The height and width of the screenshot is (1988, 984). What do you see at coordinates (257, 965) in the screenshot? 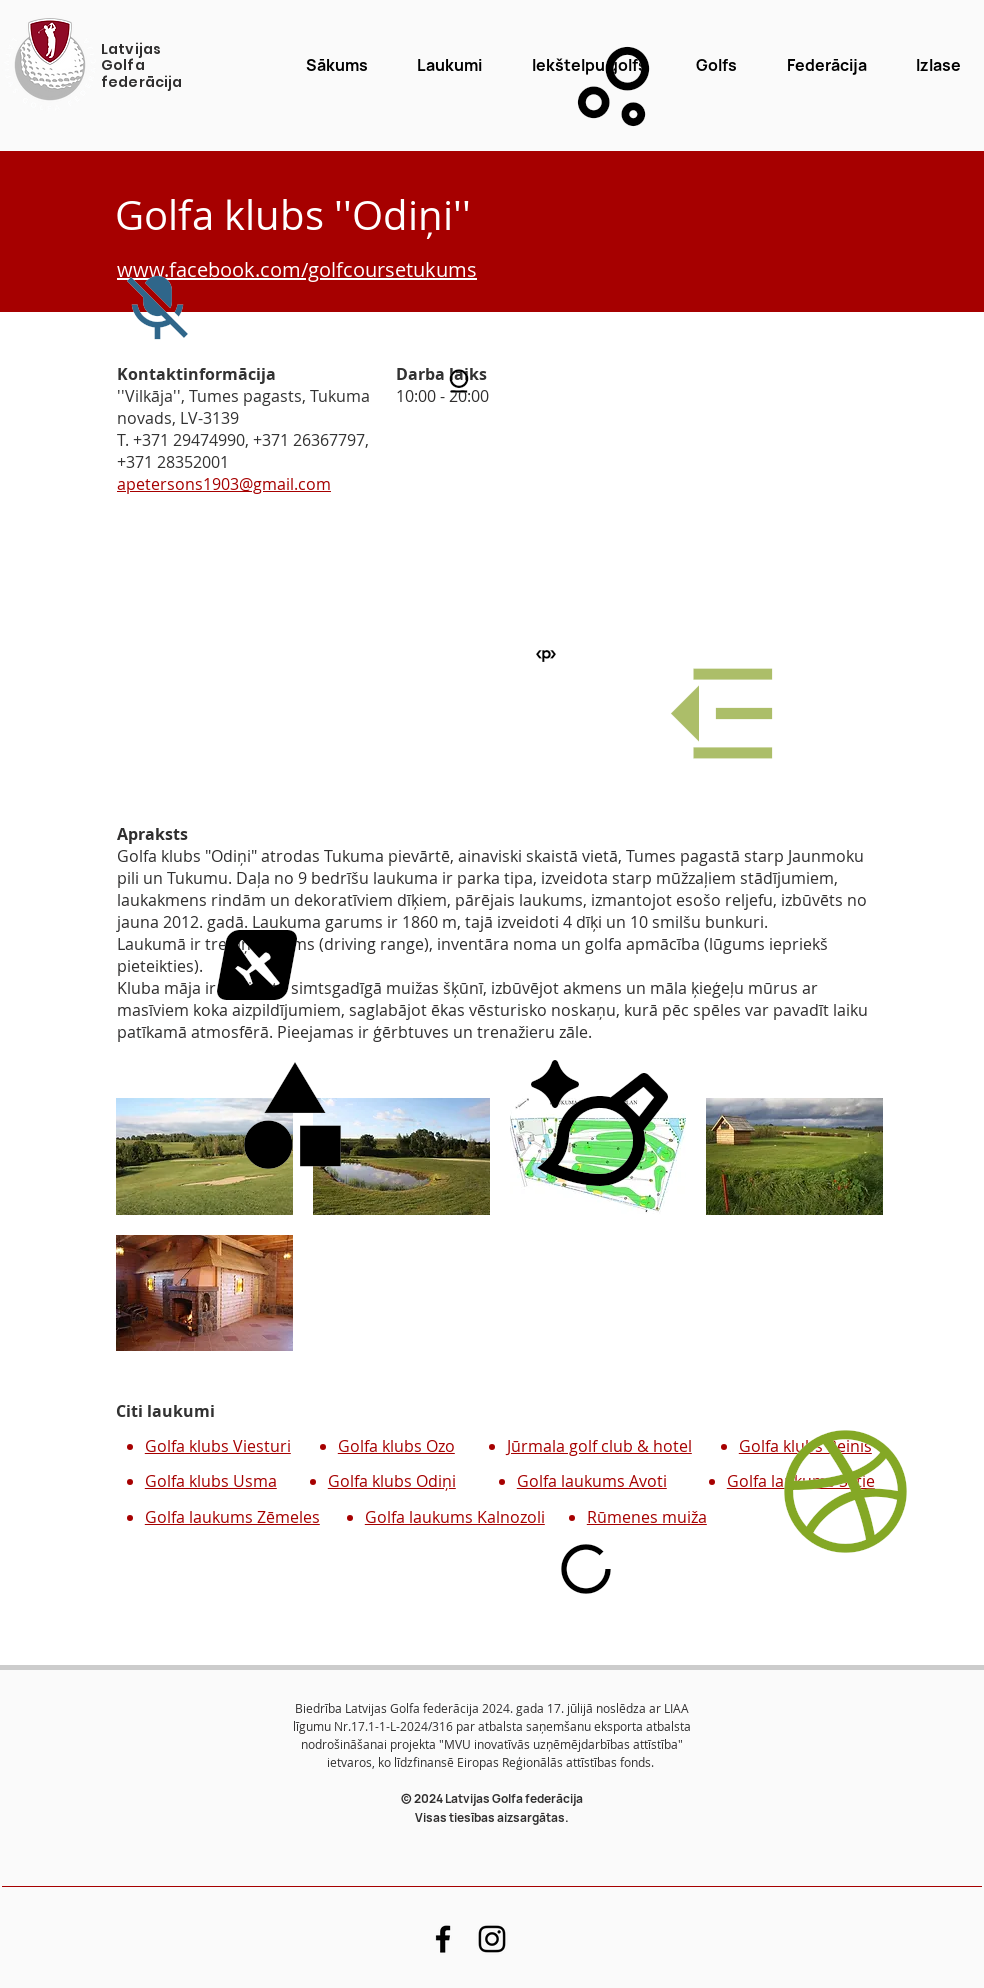
I see `avianex brand logo` at bounding box center [257, 965].